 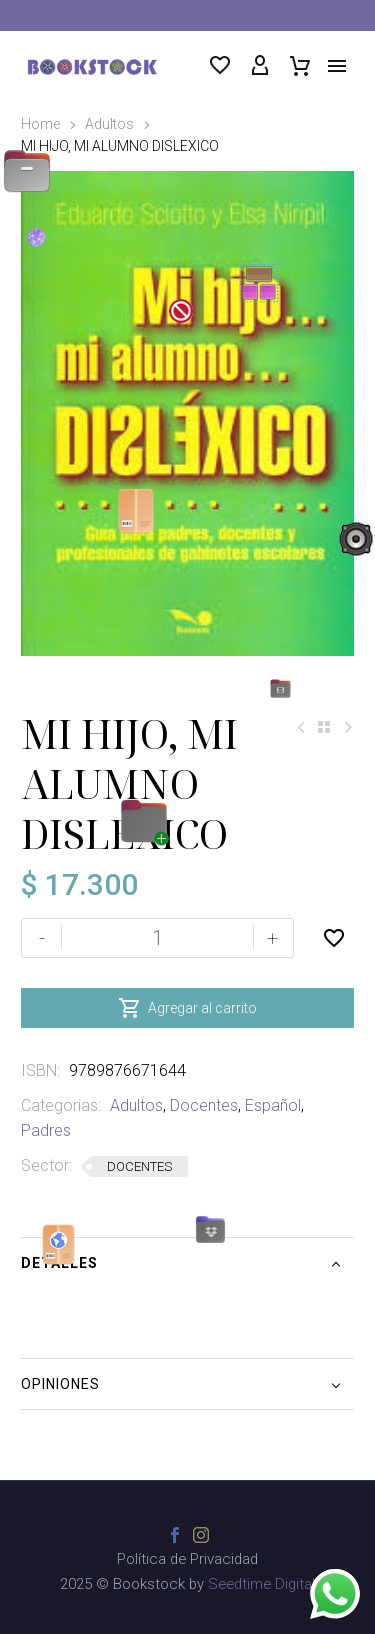 I want to click on open a package or archive file, so click(x=136, y=511).